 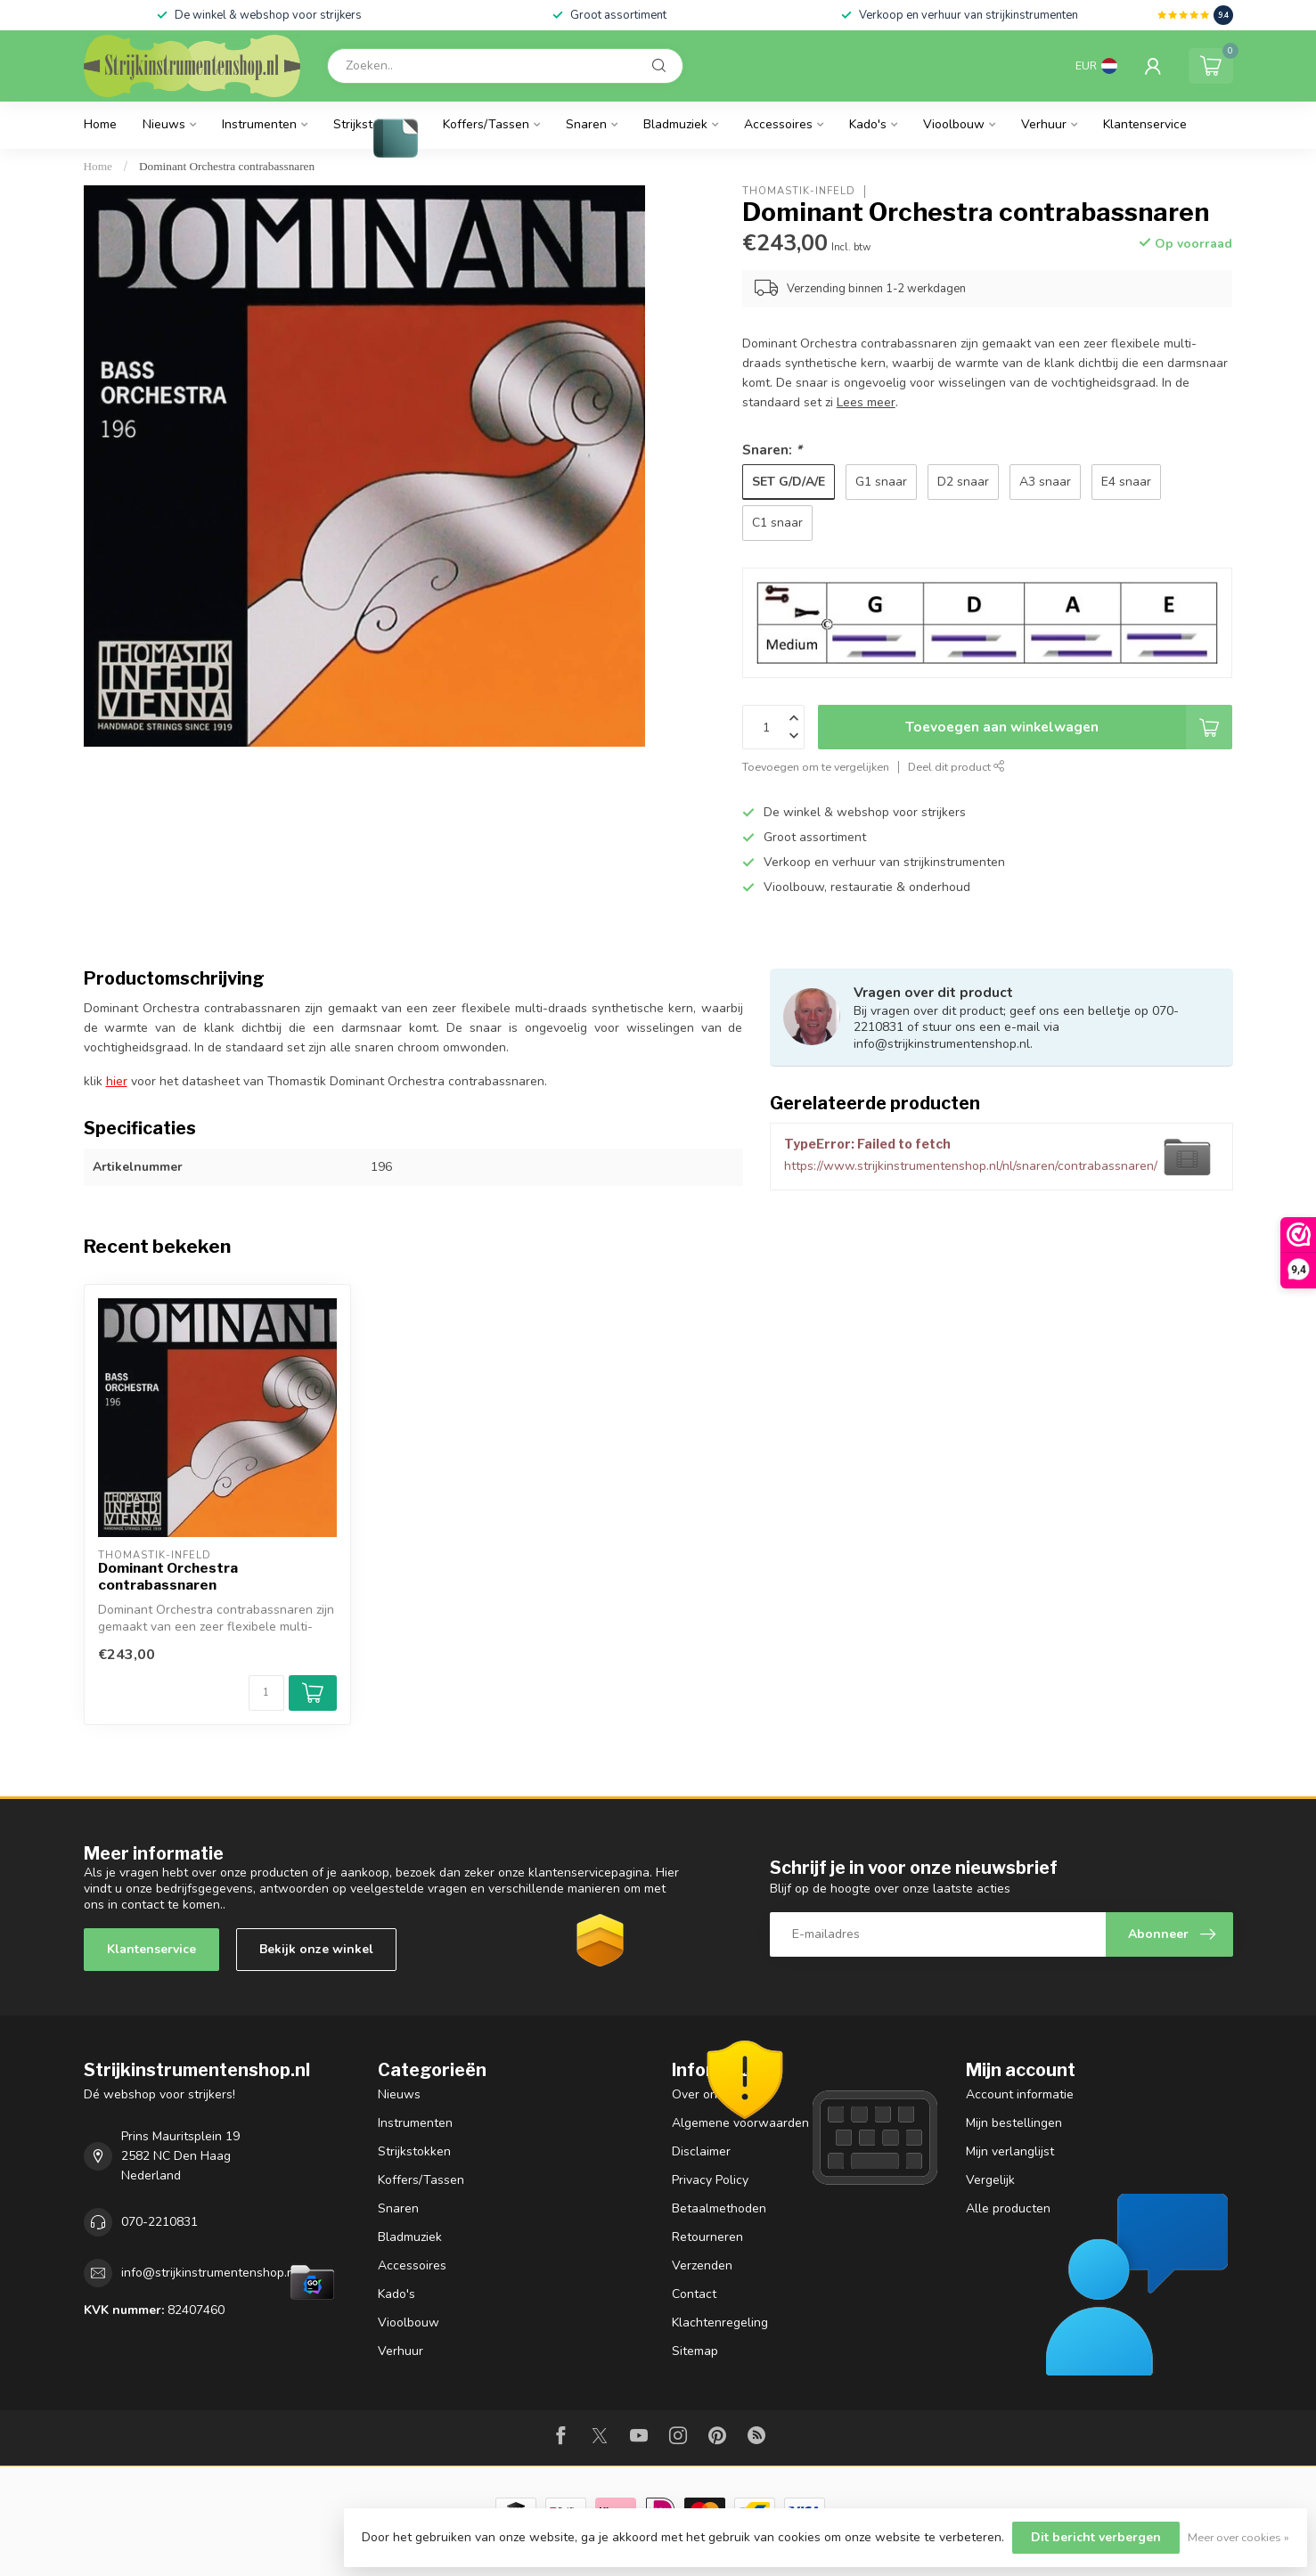 What do you see at coordinates (1137, 2285) in the screenshot?
I see `open the feedback hub app` at bounding box center [1137, 2285].